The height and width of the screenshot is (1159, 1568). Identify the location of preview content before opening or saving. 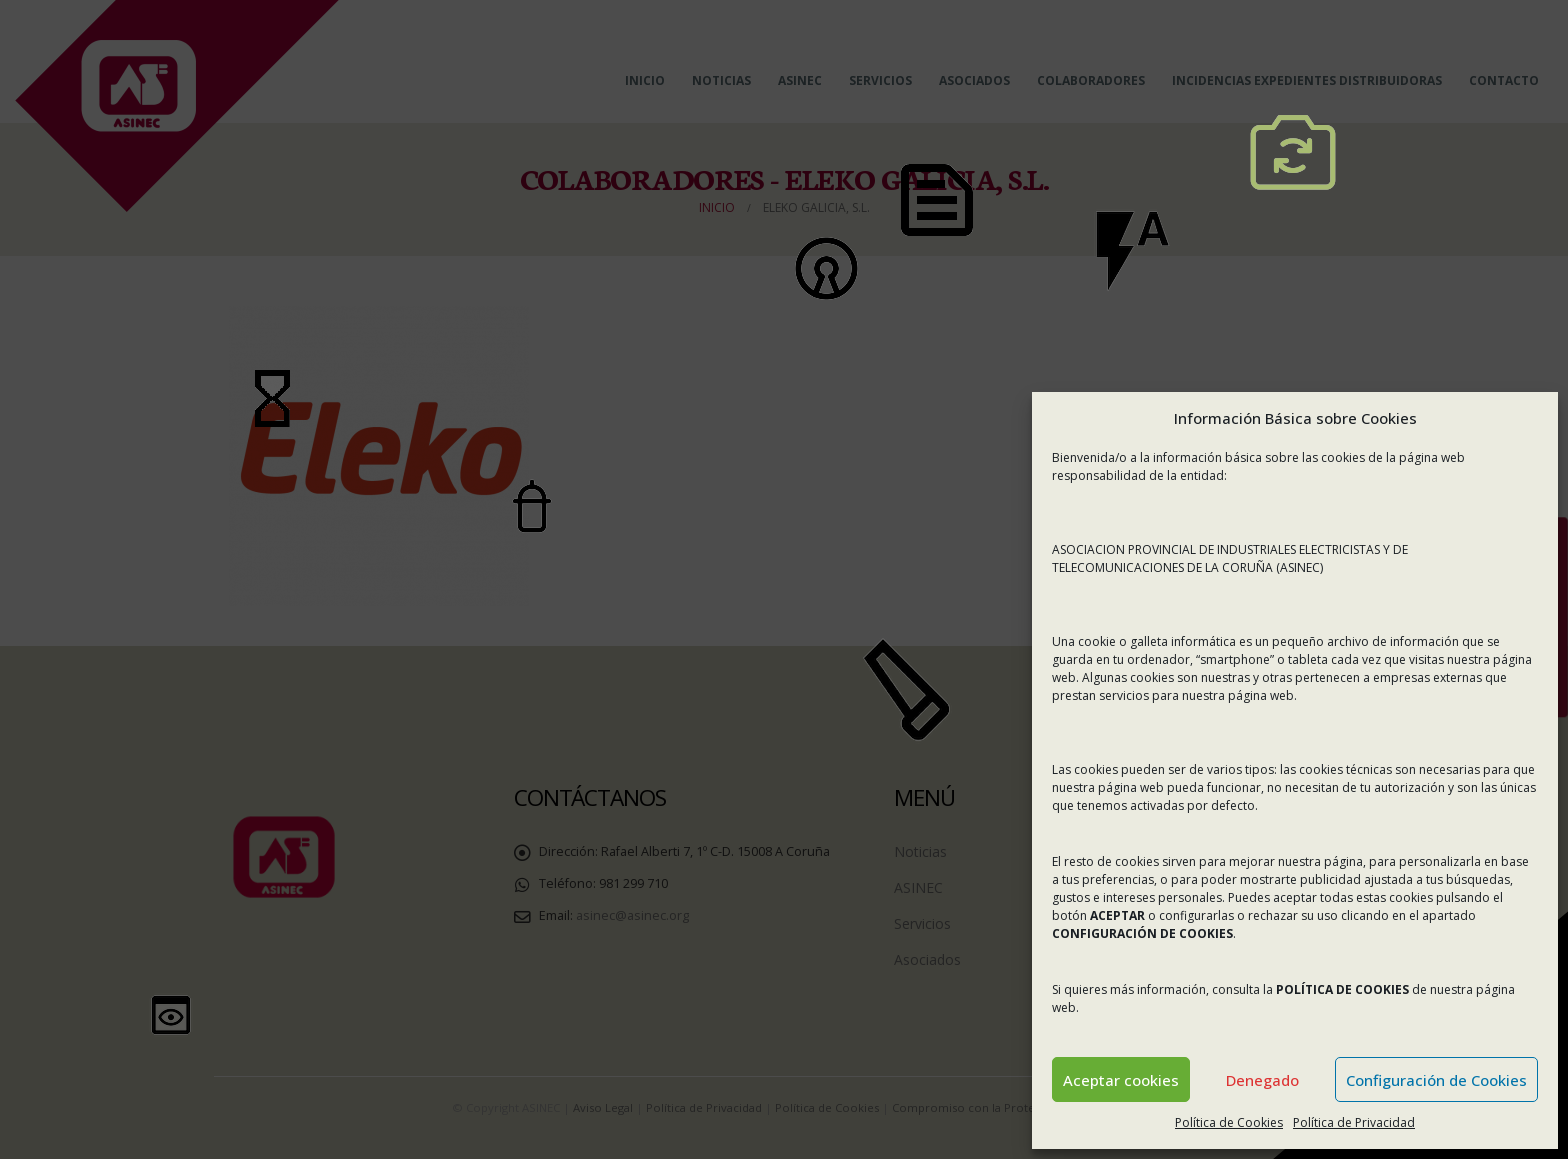
(171, 1015).